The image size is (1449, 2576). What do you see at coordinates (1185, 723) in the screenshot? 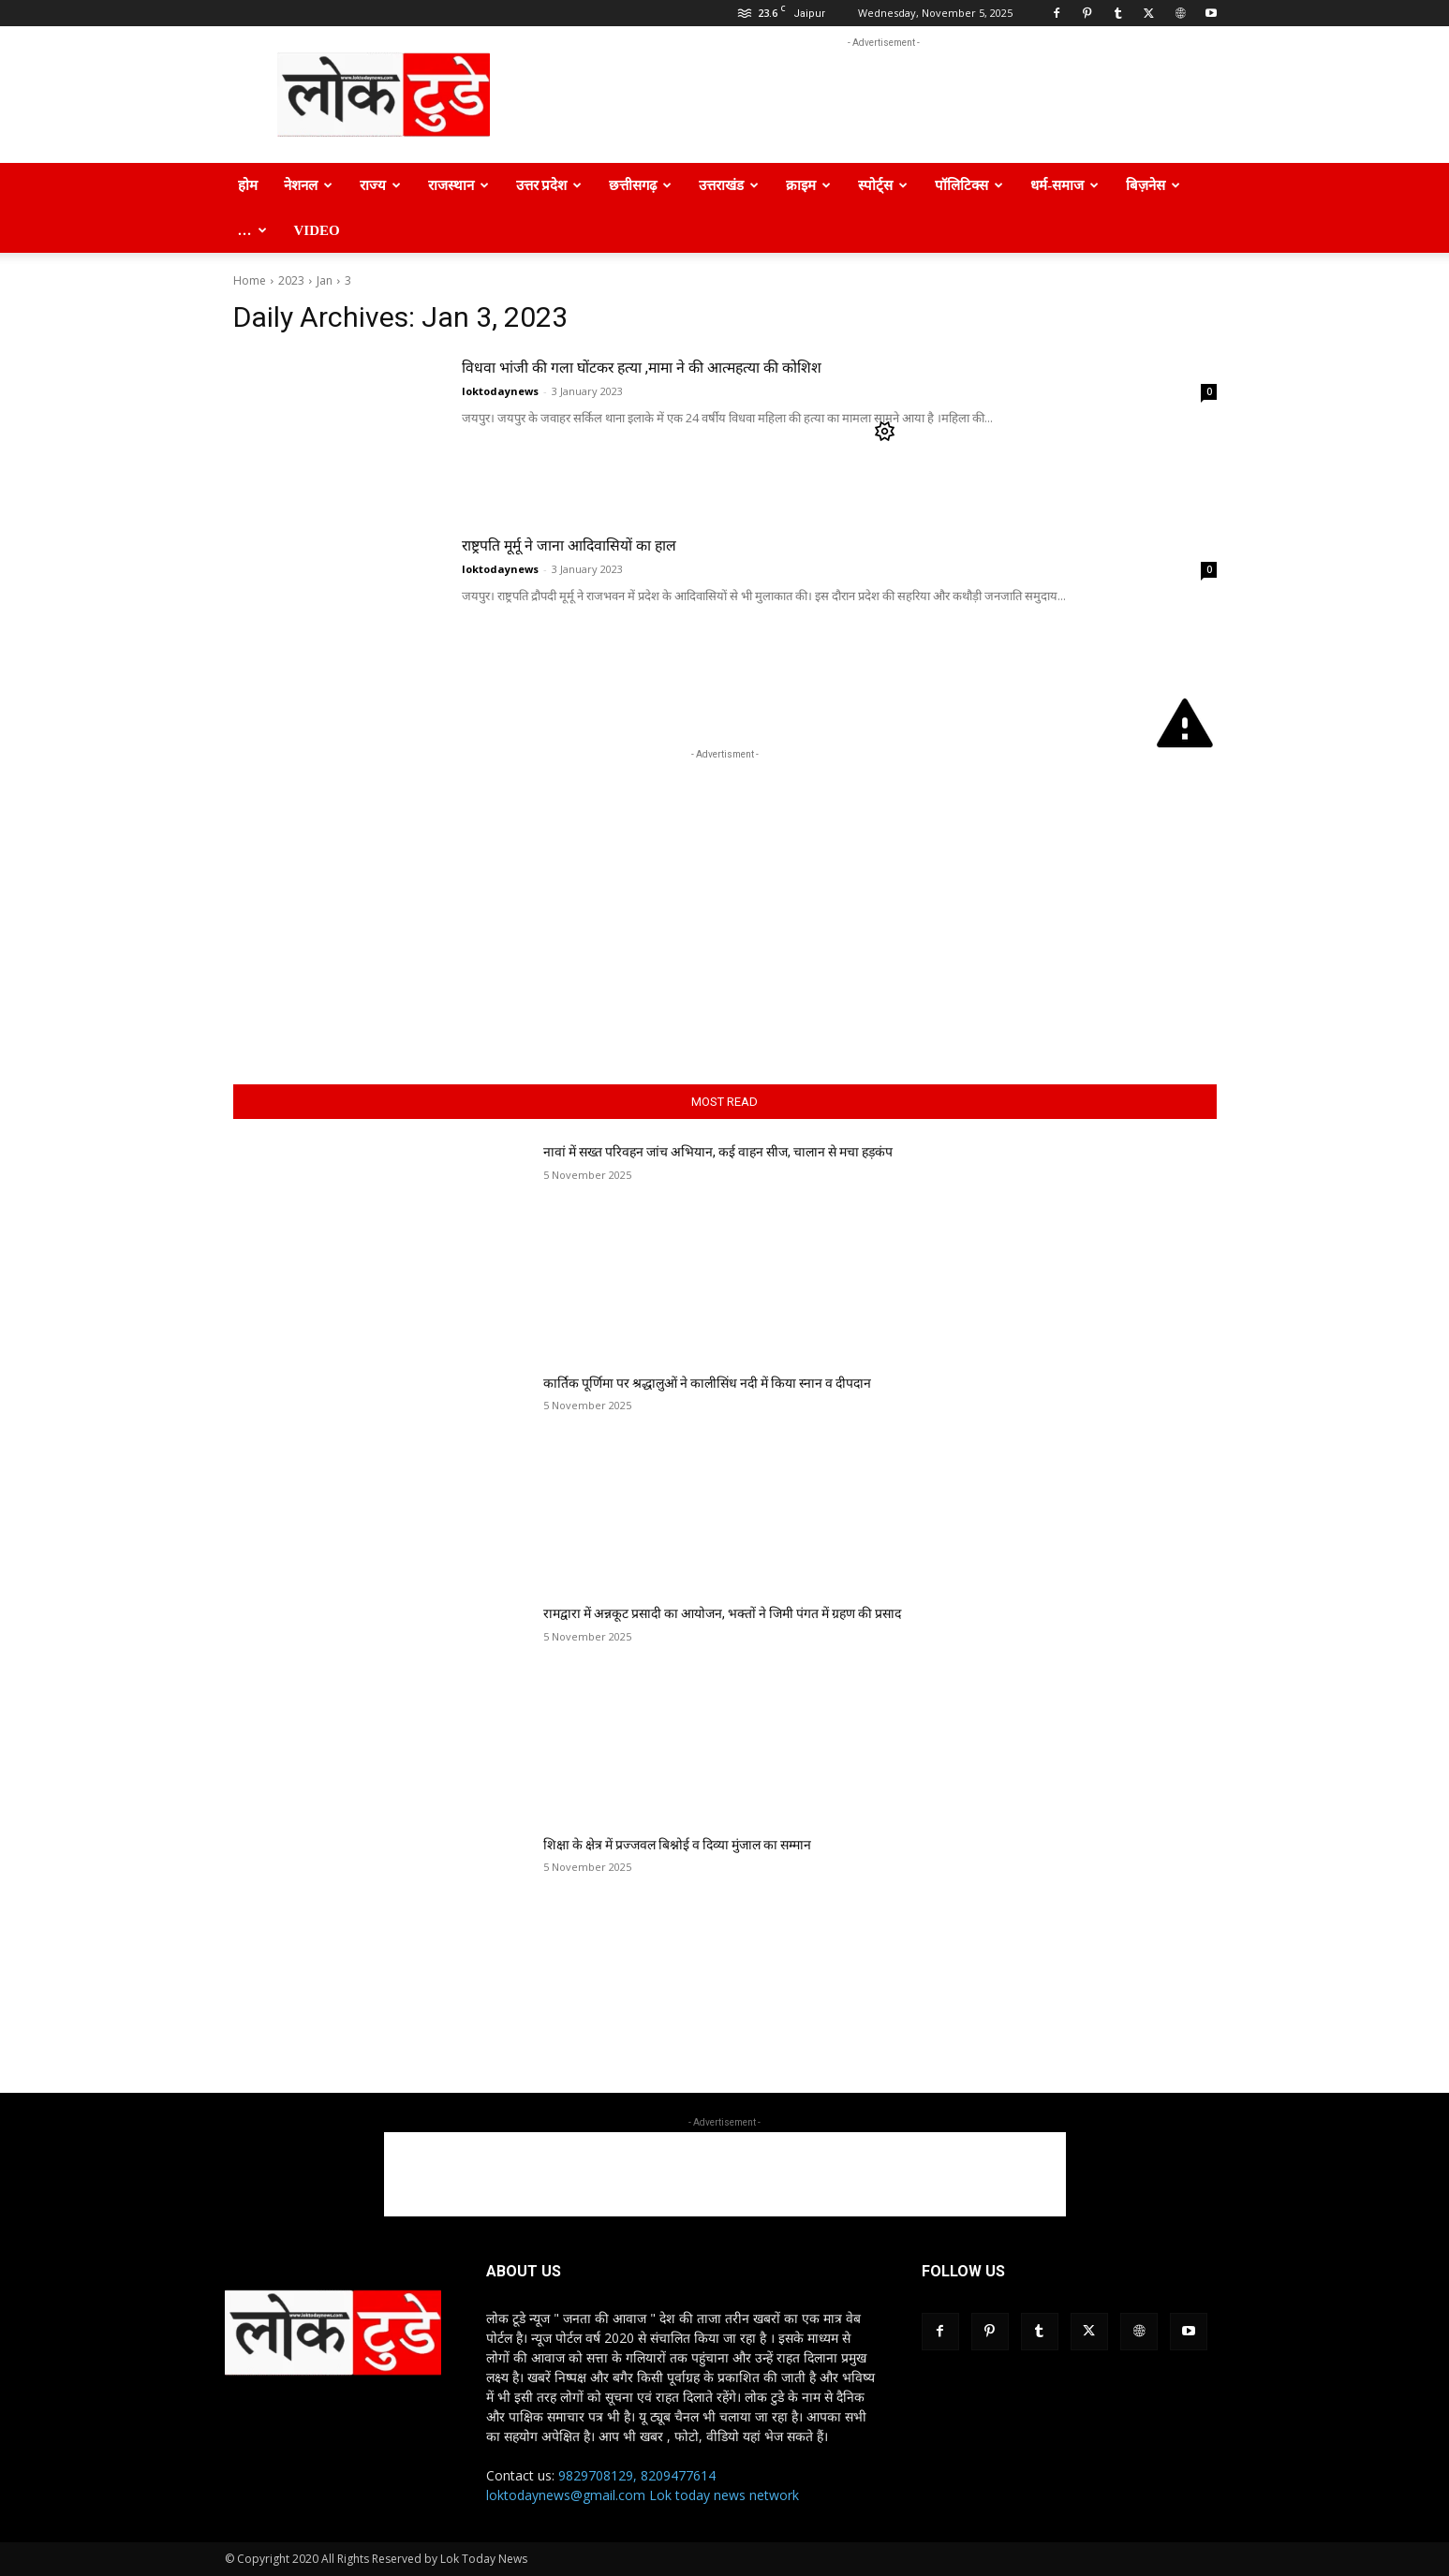
I see `indicates a warning or potential problem` at bounding box center [1185, 723].